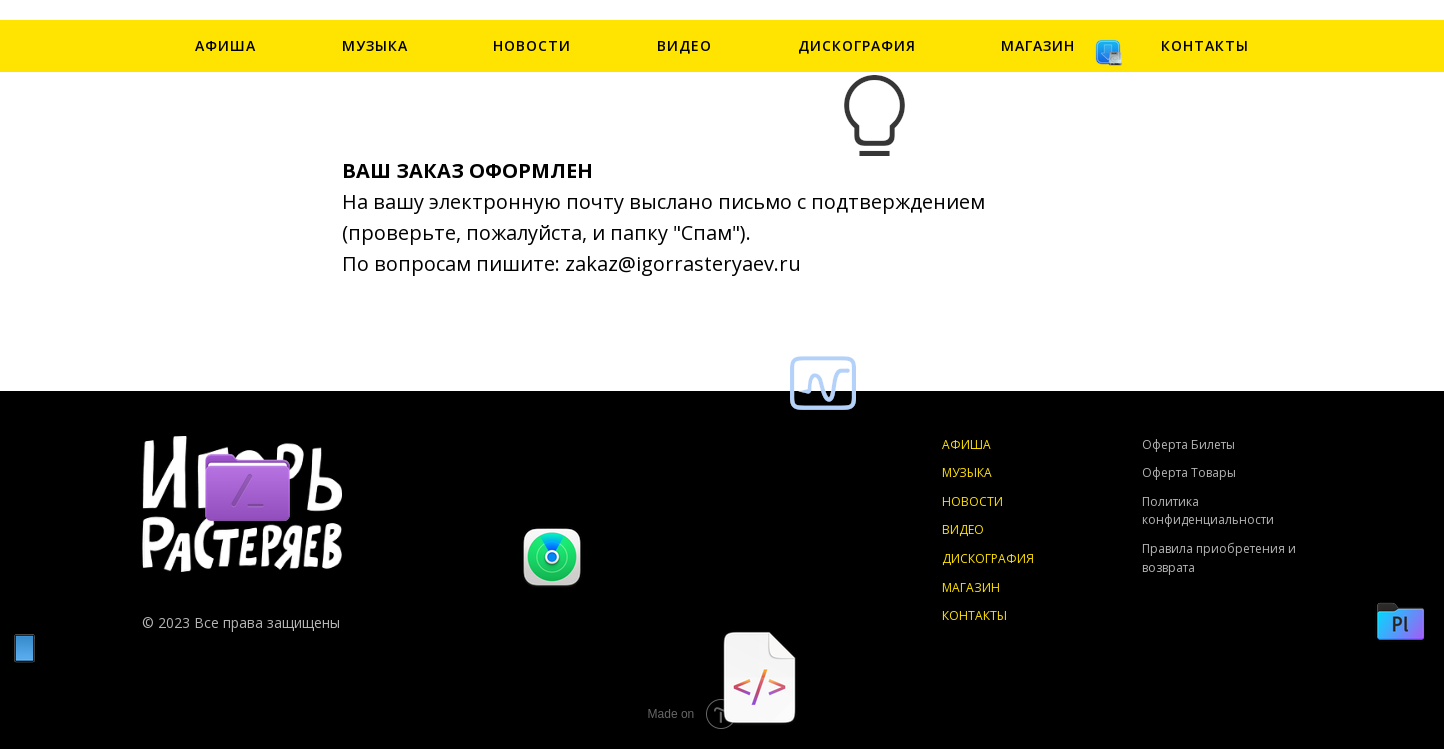  I want to click on iPad Air device connected, so click(24, 648).